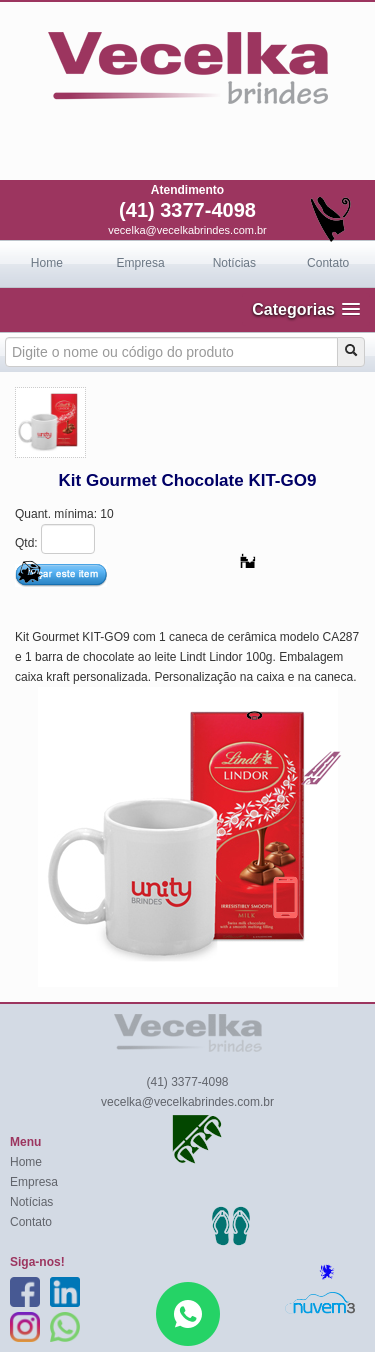 Image resolution: width=375 pixels, height=1352 pixels. What do you see at coordinates (231, 1226) in the screenshot?
I see `browse beach or summer-related content` at bounding box center [231, 1226].